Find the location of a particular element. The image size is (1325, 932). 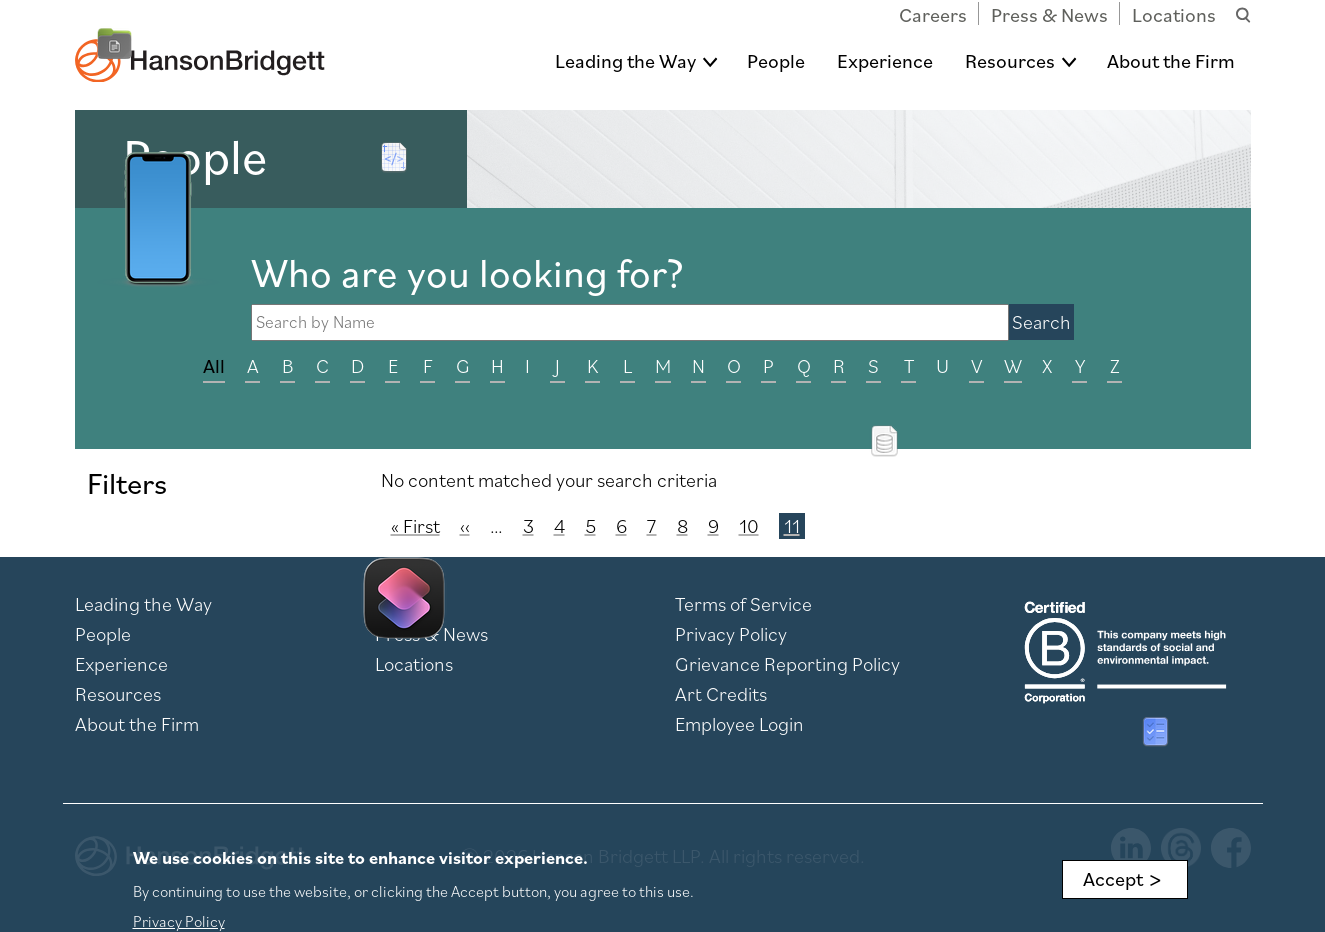

open work tasks or to-do list is located at coordinates (1155, 731).